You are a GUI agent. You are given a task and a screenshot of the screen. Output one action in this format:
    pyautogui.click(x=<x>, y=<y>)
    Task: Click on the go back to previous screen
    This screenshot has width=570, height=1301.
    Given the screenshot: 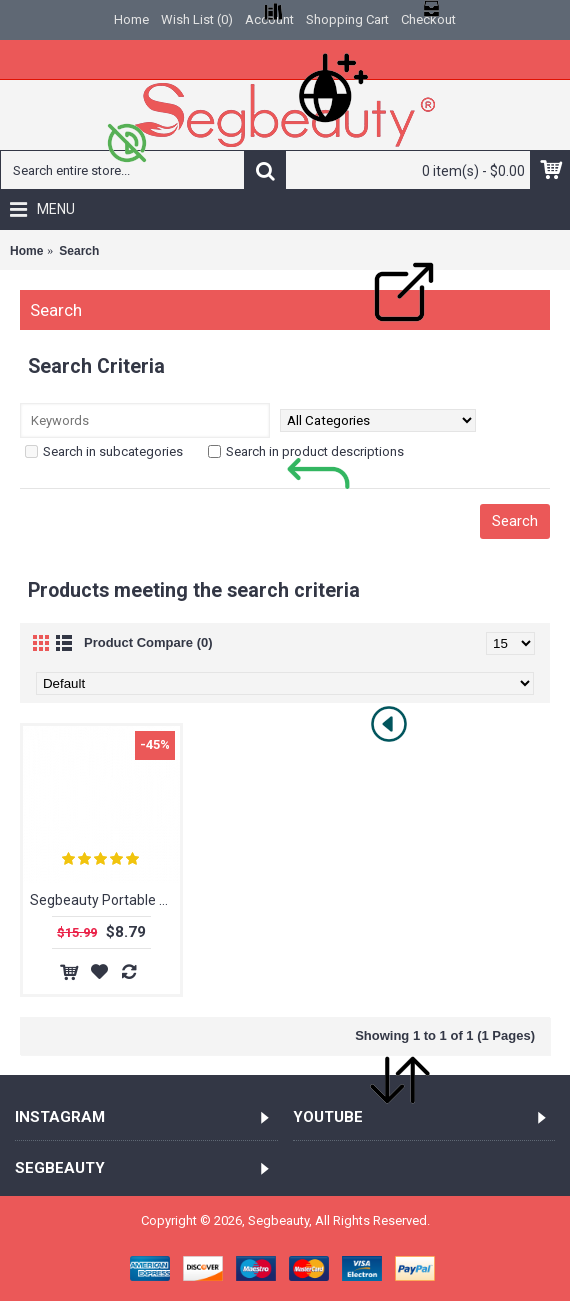 What is the action you would take?
    pyautogui.click(x=318, y=473)
    